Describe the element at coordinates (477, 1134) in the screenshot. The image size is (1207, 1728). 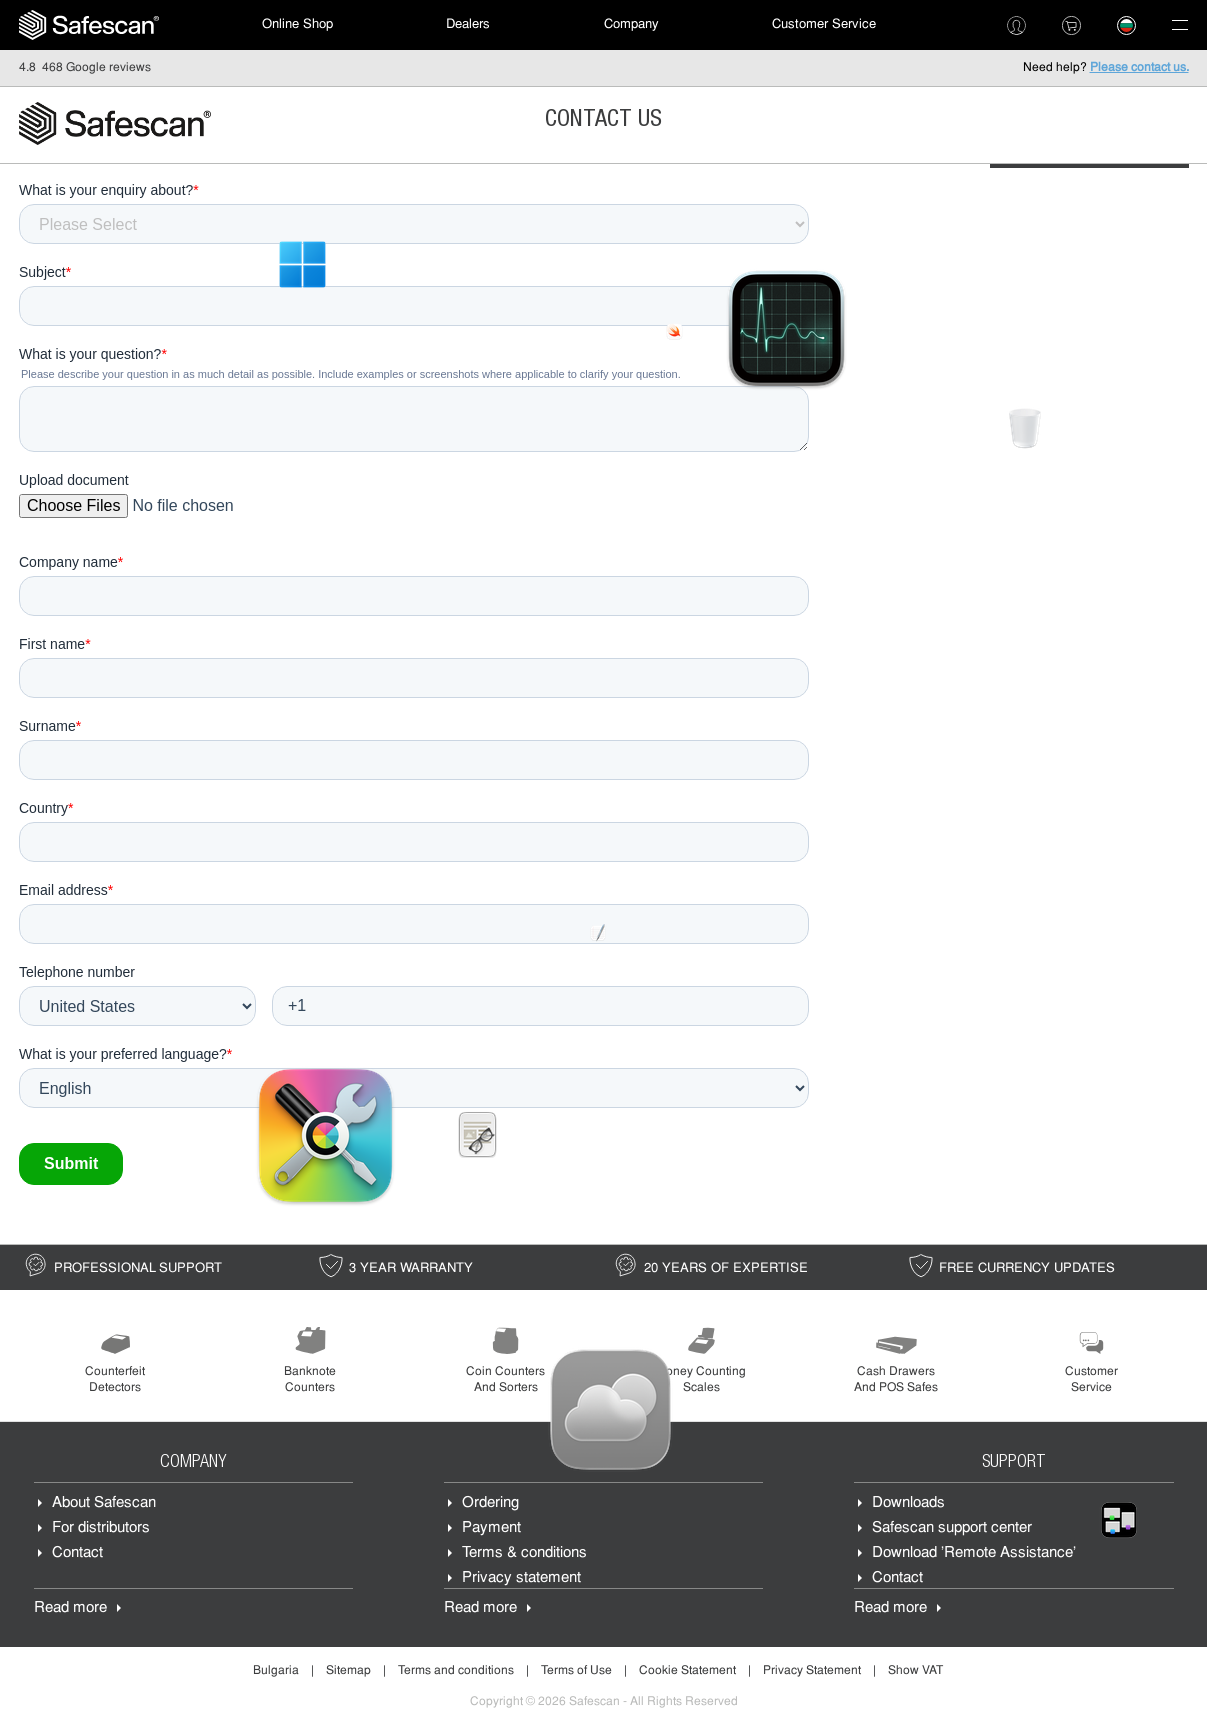
I see `open office productivity applications` at that location.